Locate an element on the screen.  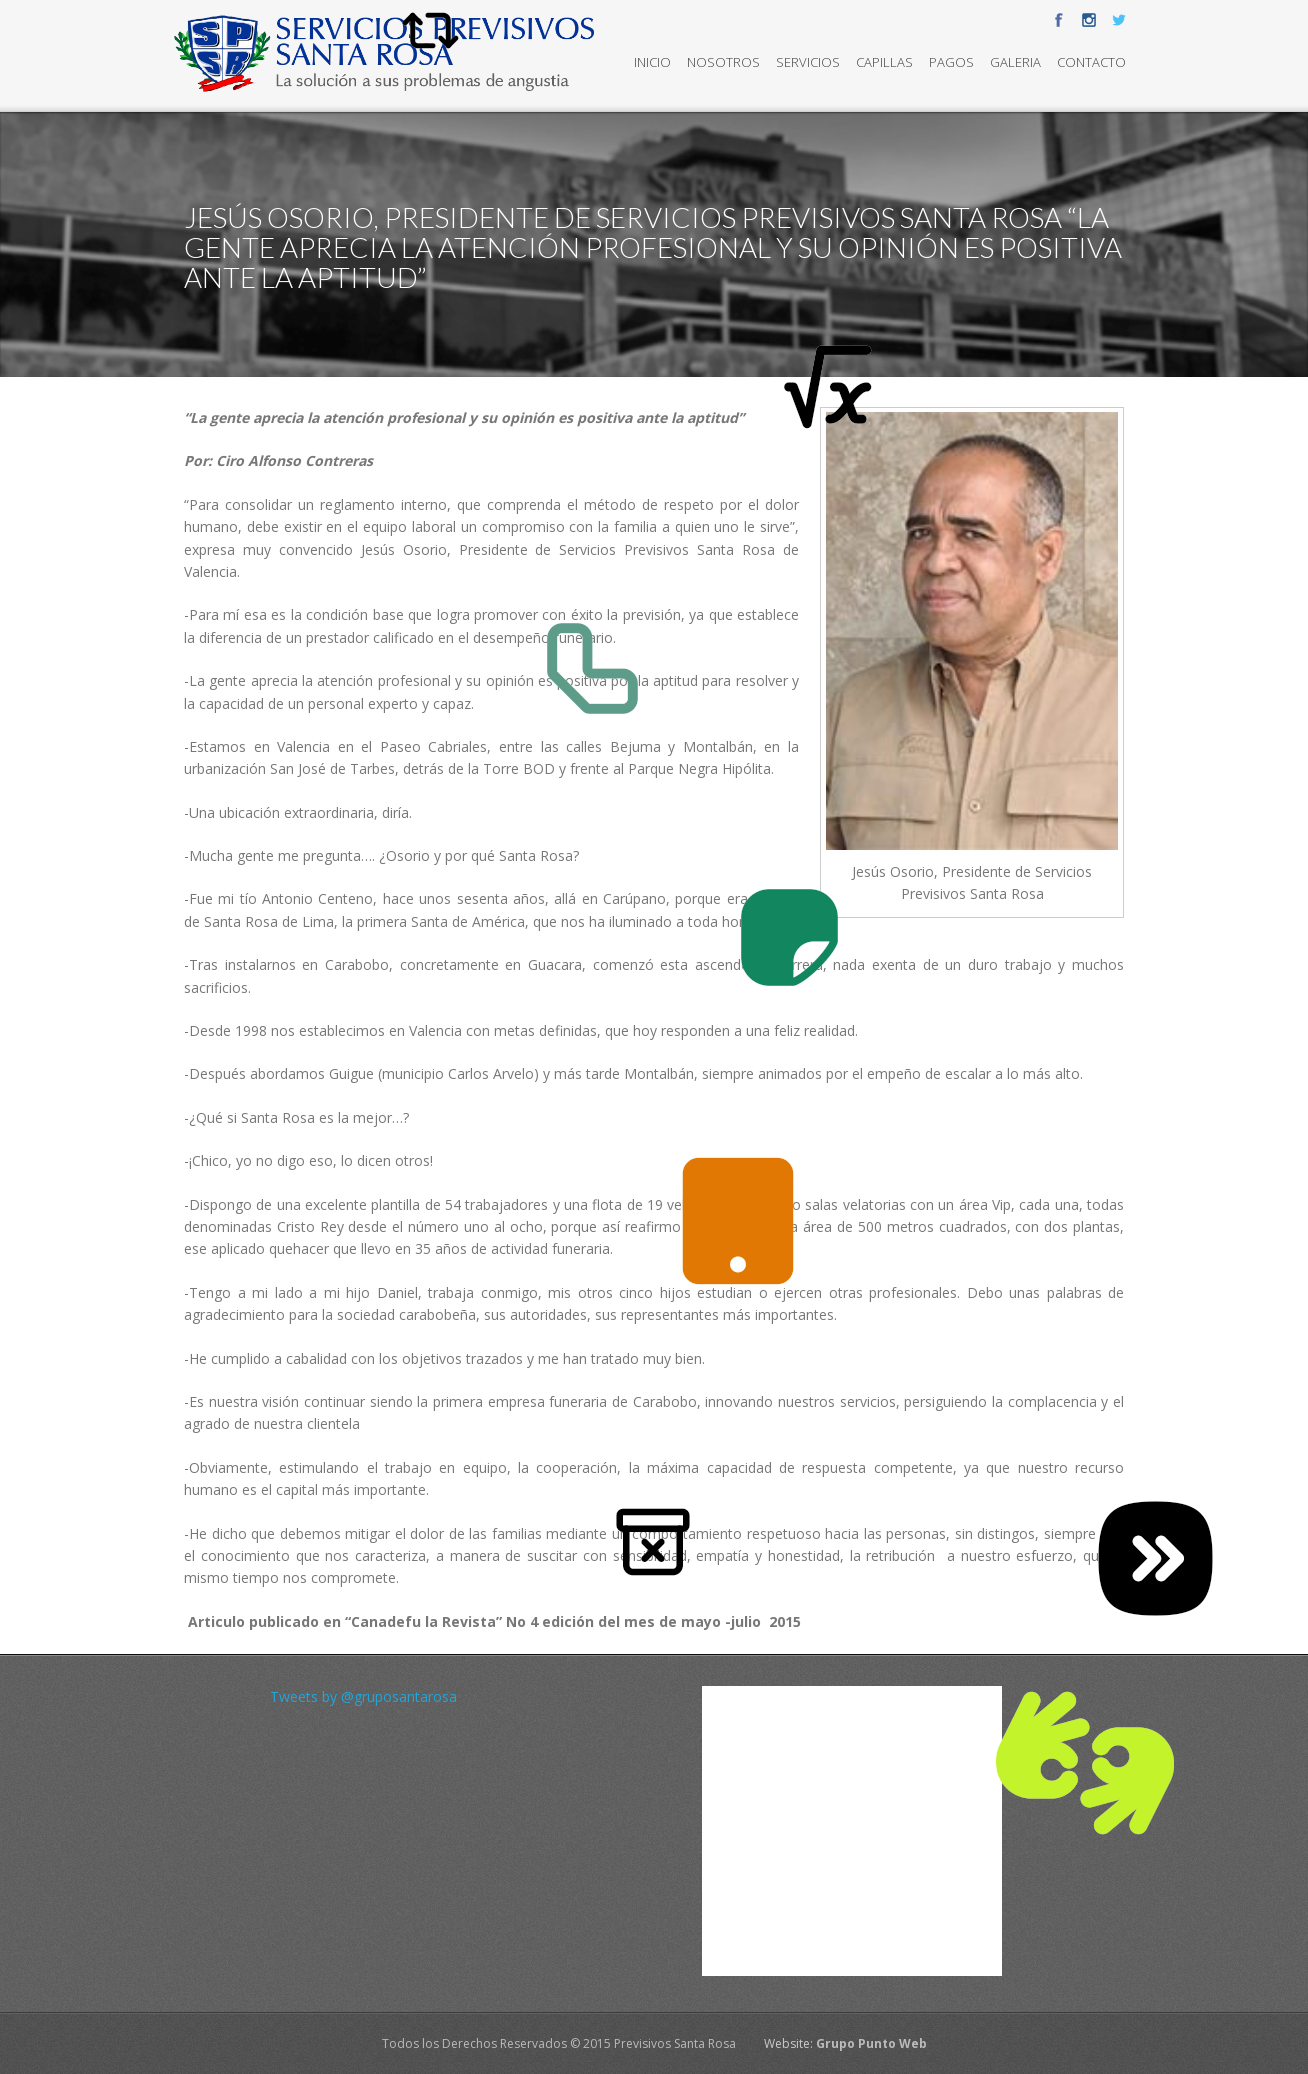
tablet device with home button is located at coordinates (738, 1221).